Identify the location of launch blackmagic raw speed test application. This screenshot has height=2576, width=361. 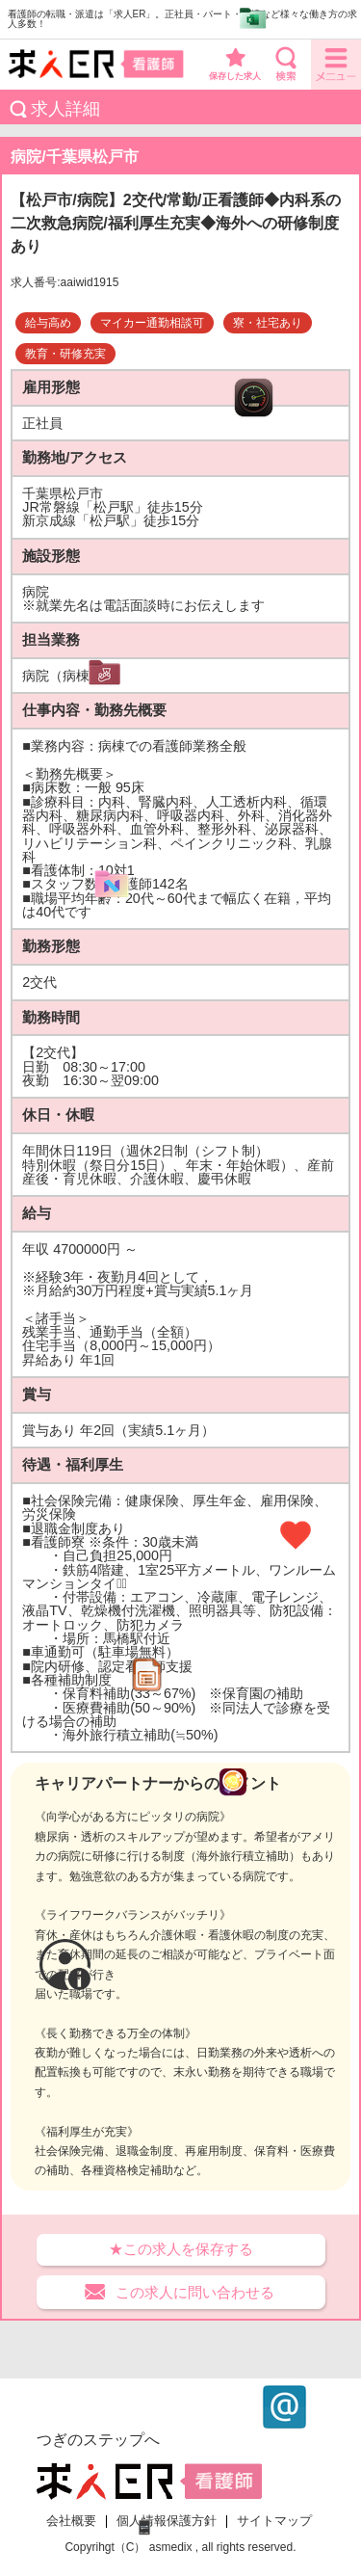
(253, 397).